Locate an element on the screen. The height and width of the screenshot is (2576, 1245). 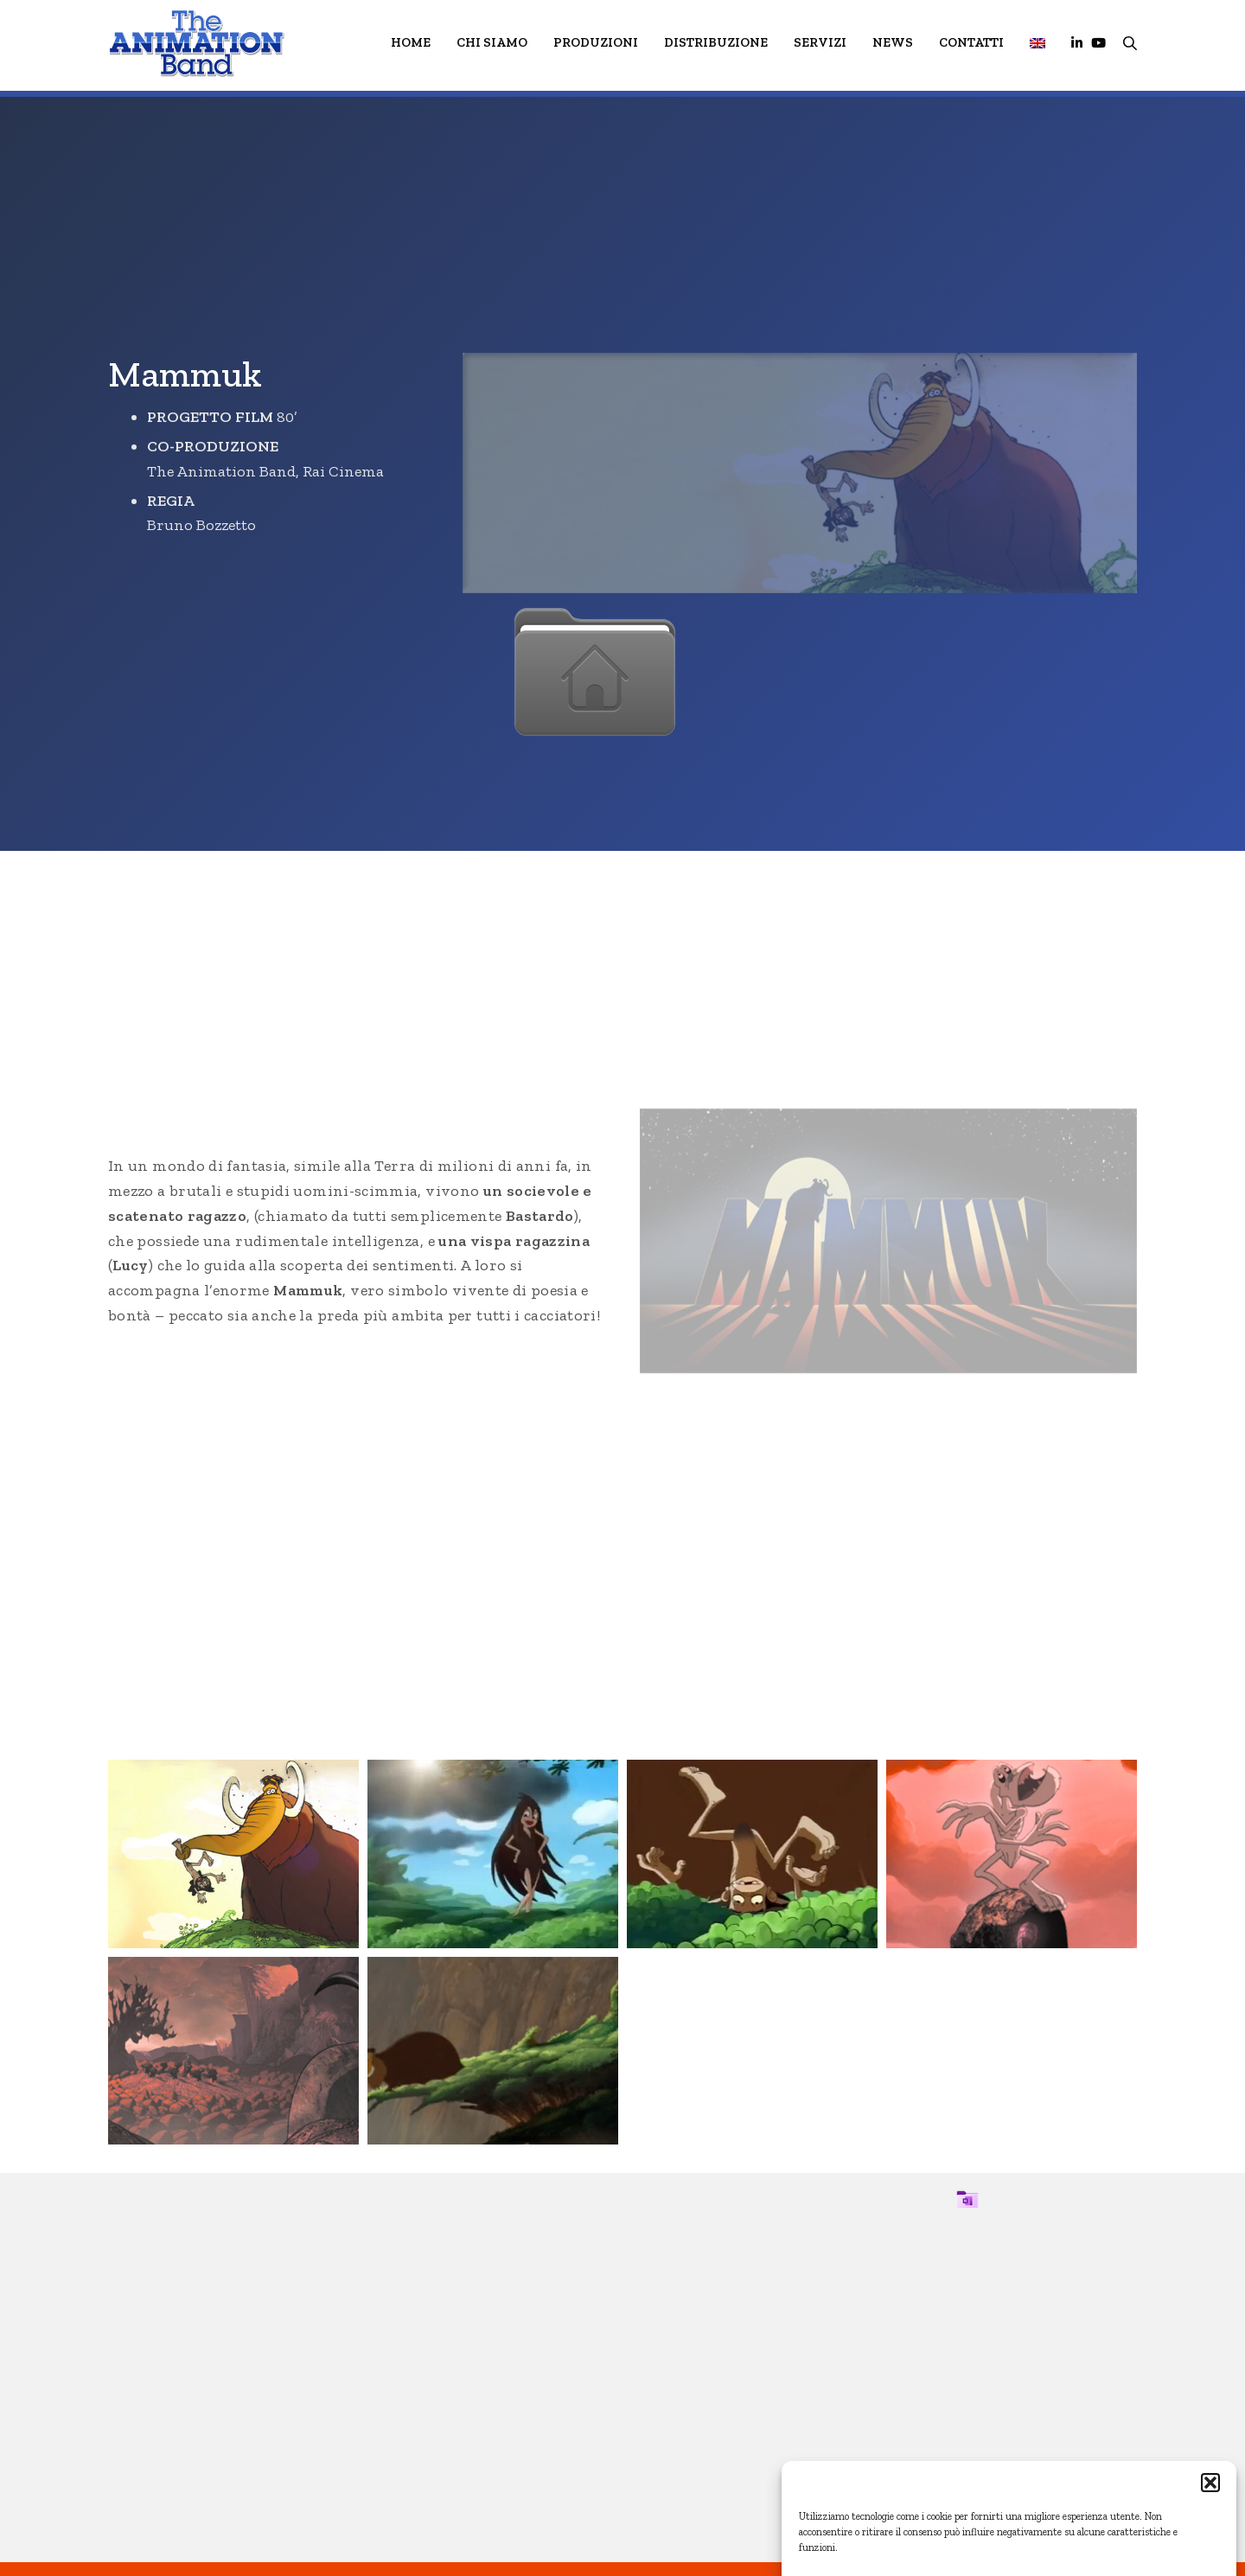
access your home folder is located at coordinates (595, 672).